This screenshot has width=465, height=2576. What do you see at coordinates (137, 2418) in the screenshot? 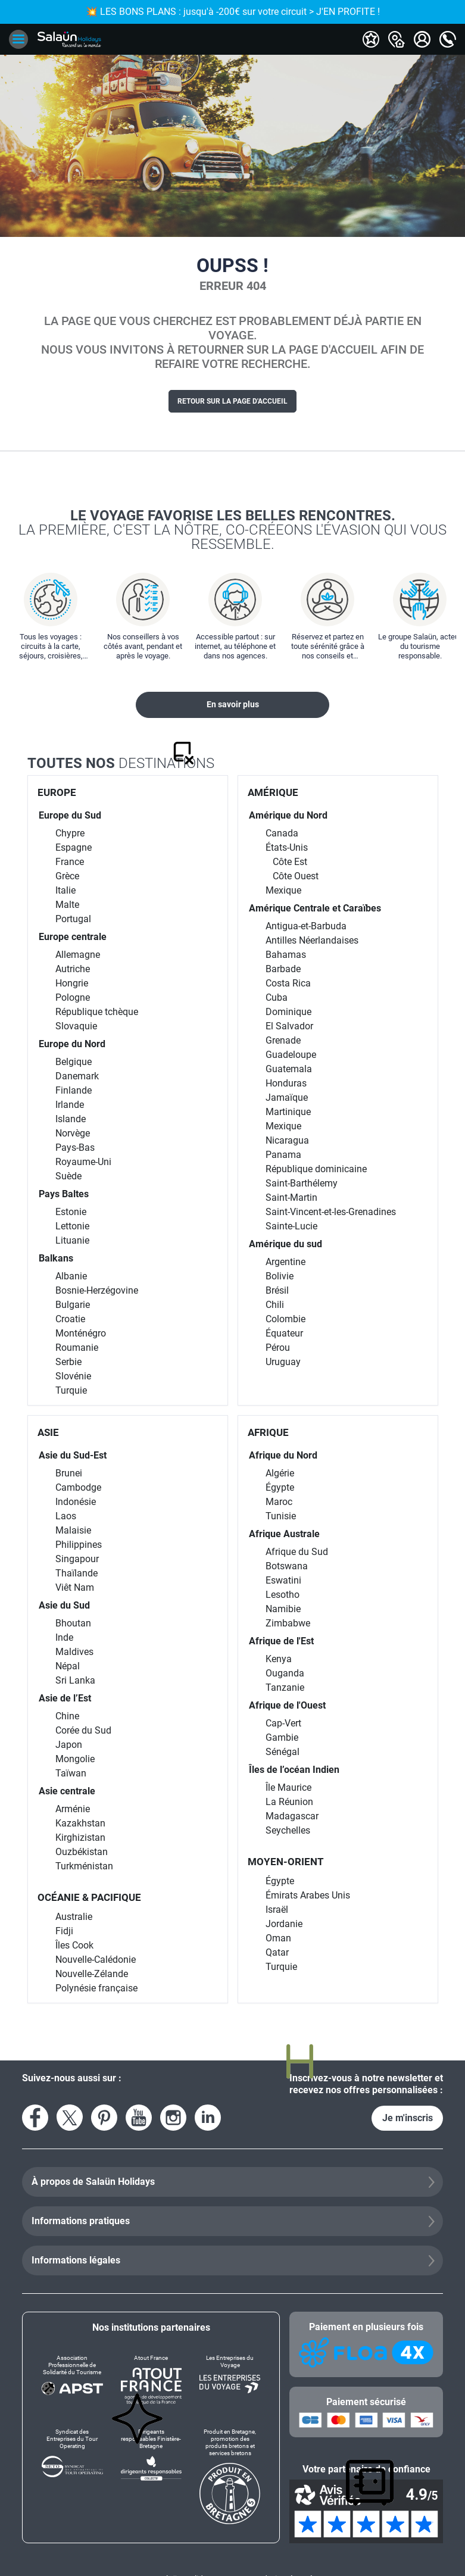
I see `indicates AI-generated or enhanced content` at bounding box center [137, 2418].